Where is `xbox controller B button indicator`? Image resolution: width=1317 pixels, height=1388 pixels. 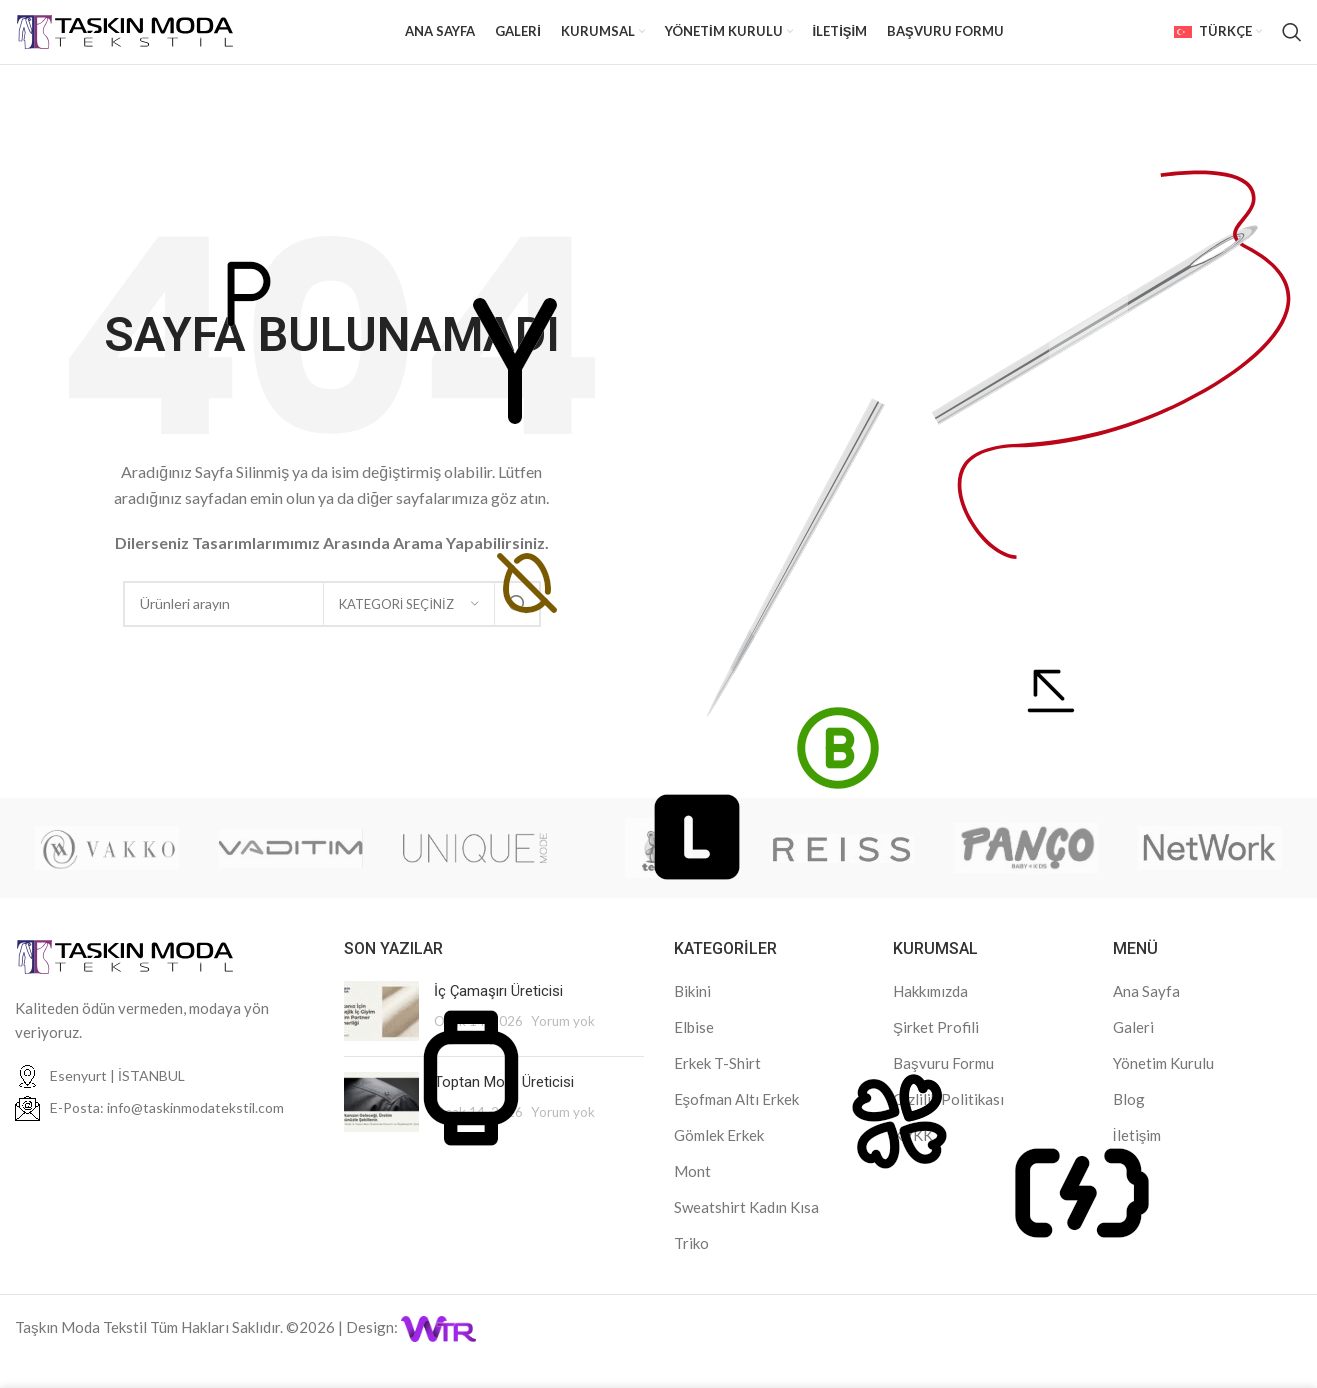 xbox controller B button indicator is located at coordinates (838, 748).